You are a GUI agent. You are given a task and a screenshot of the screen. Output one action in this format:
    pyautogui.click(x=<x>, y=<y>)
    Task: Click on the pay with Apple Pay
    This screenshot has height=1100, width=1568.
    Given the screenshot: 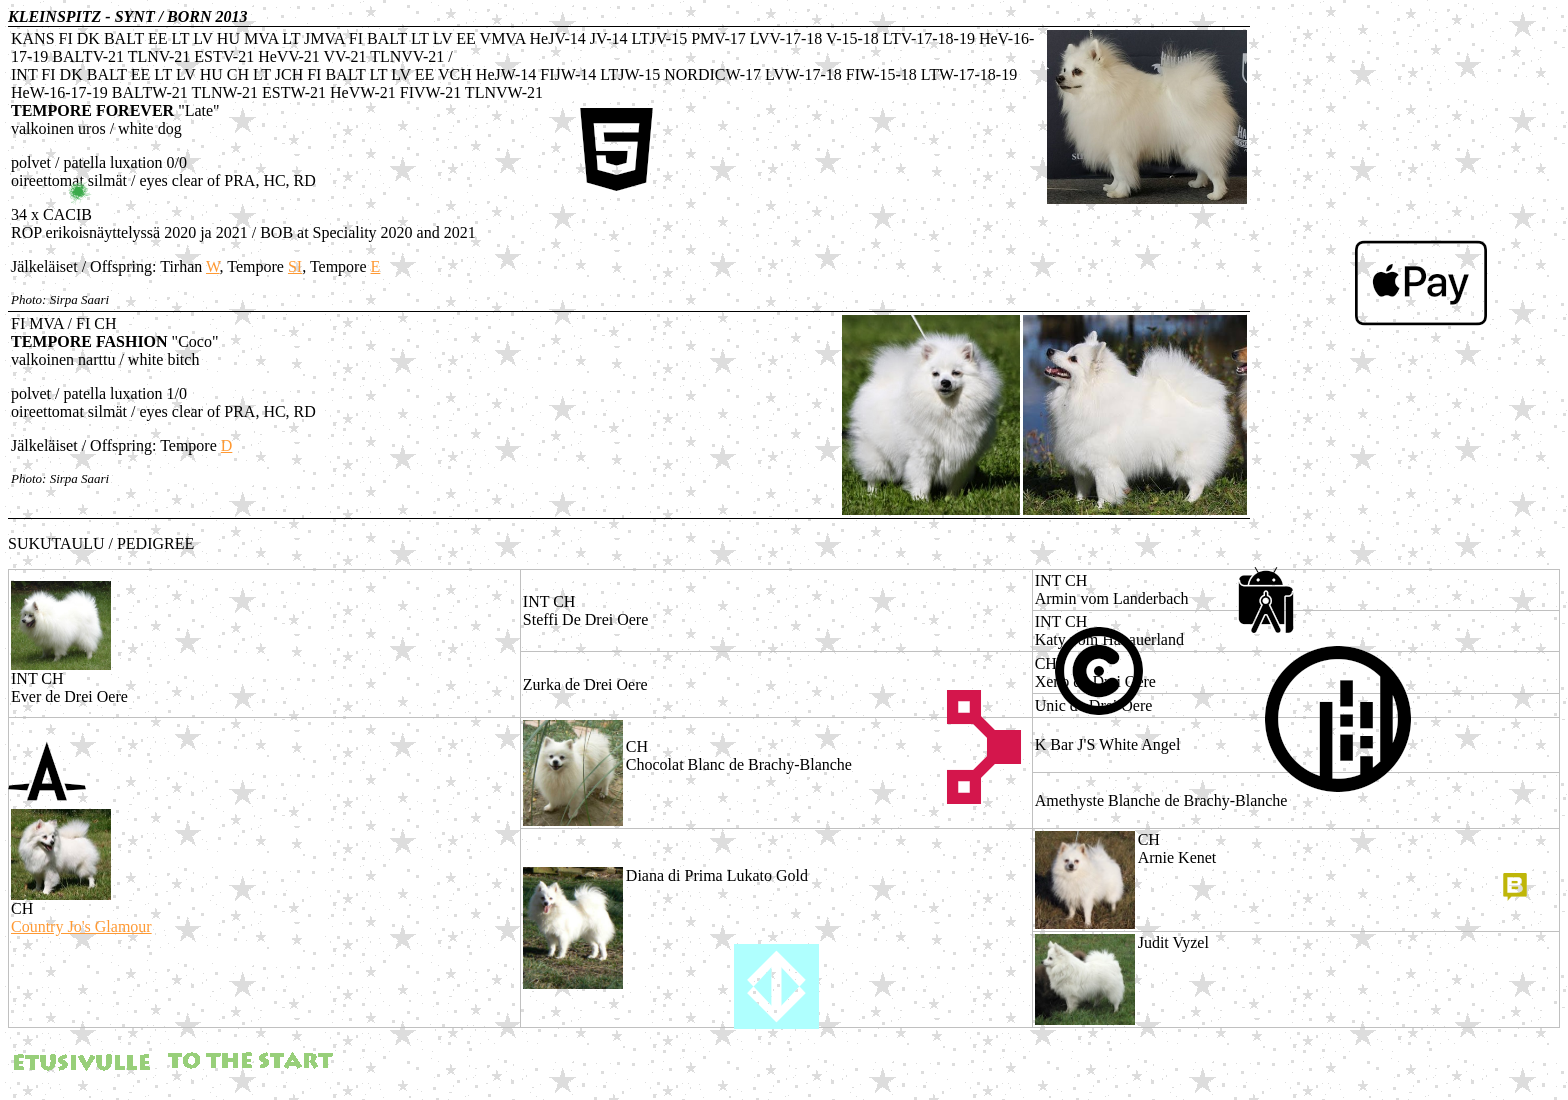 What is the action you would take?
    pyautogui.click(x=1421, y=283)
    